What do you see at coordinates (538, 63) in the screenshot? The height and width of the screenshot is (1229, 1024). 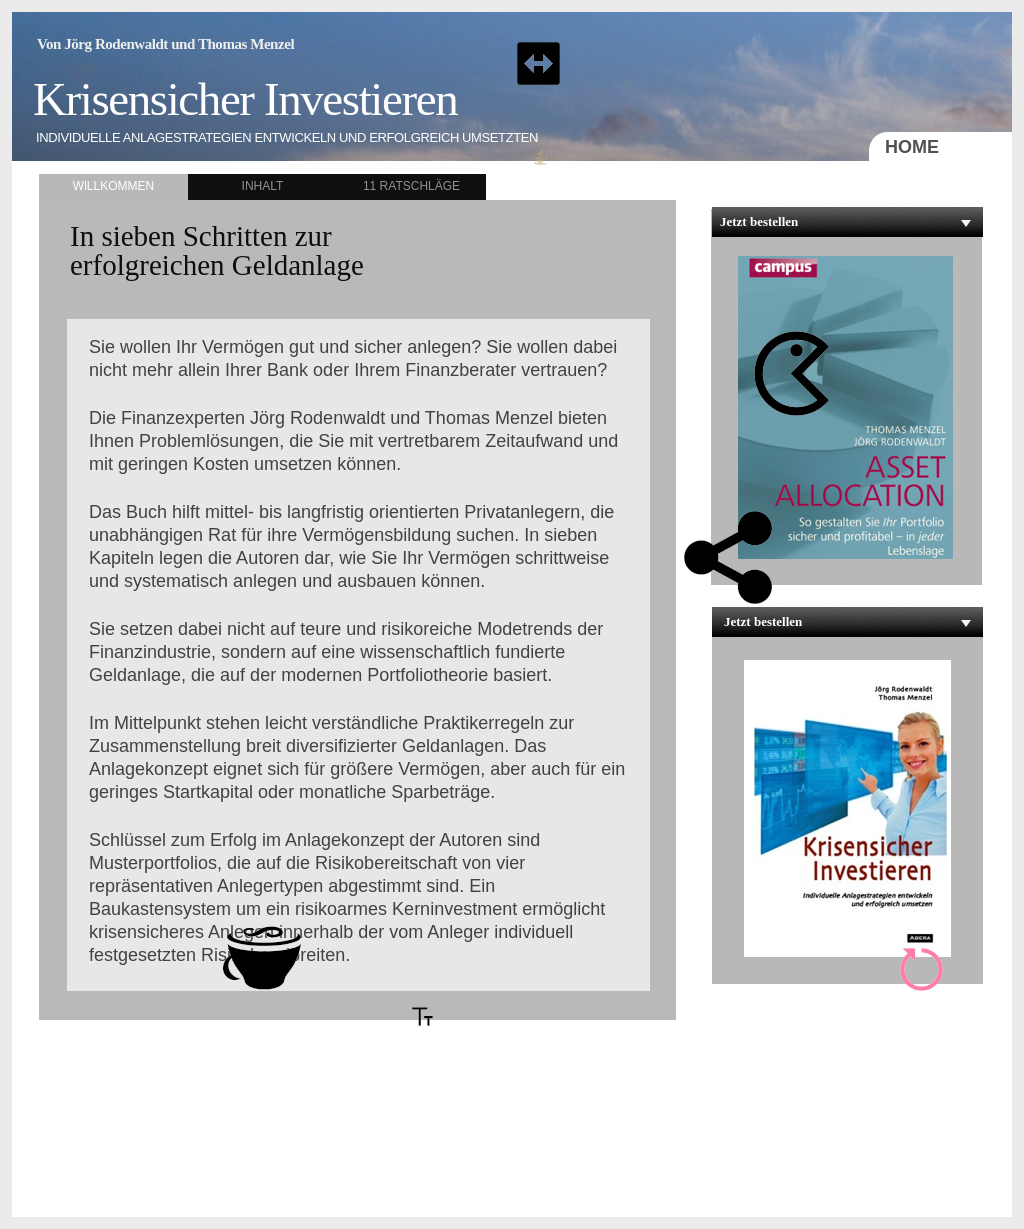 I see `flip image horizontally` at bounding box center [538, 63].